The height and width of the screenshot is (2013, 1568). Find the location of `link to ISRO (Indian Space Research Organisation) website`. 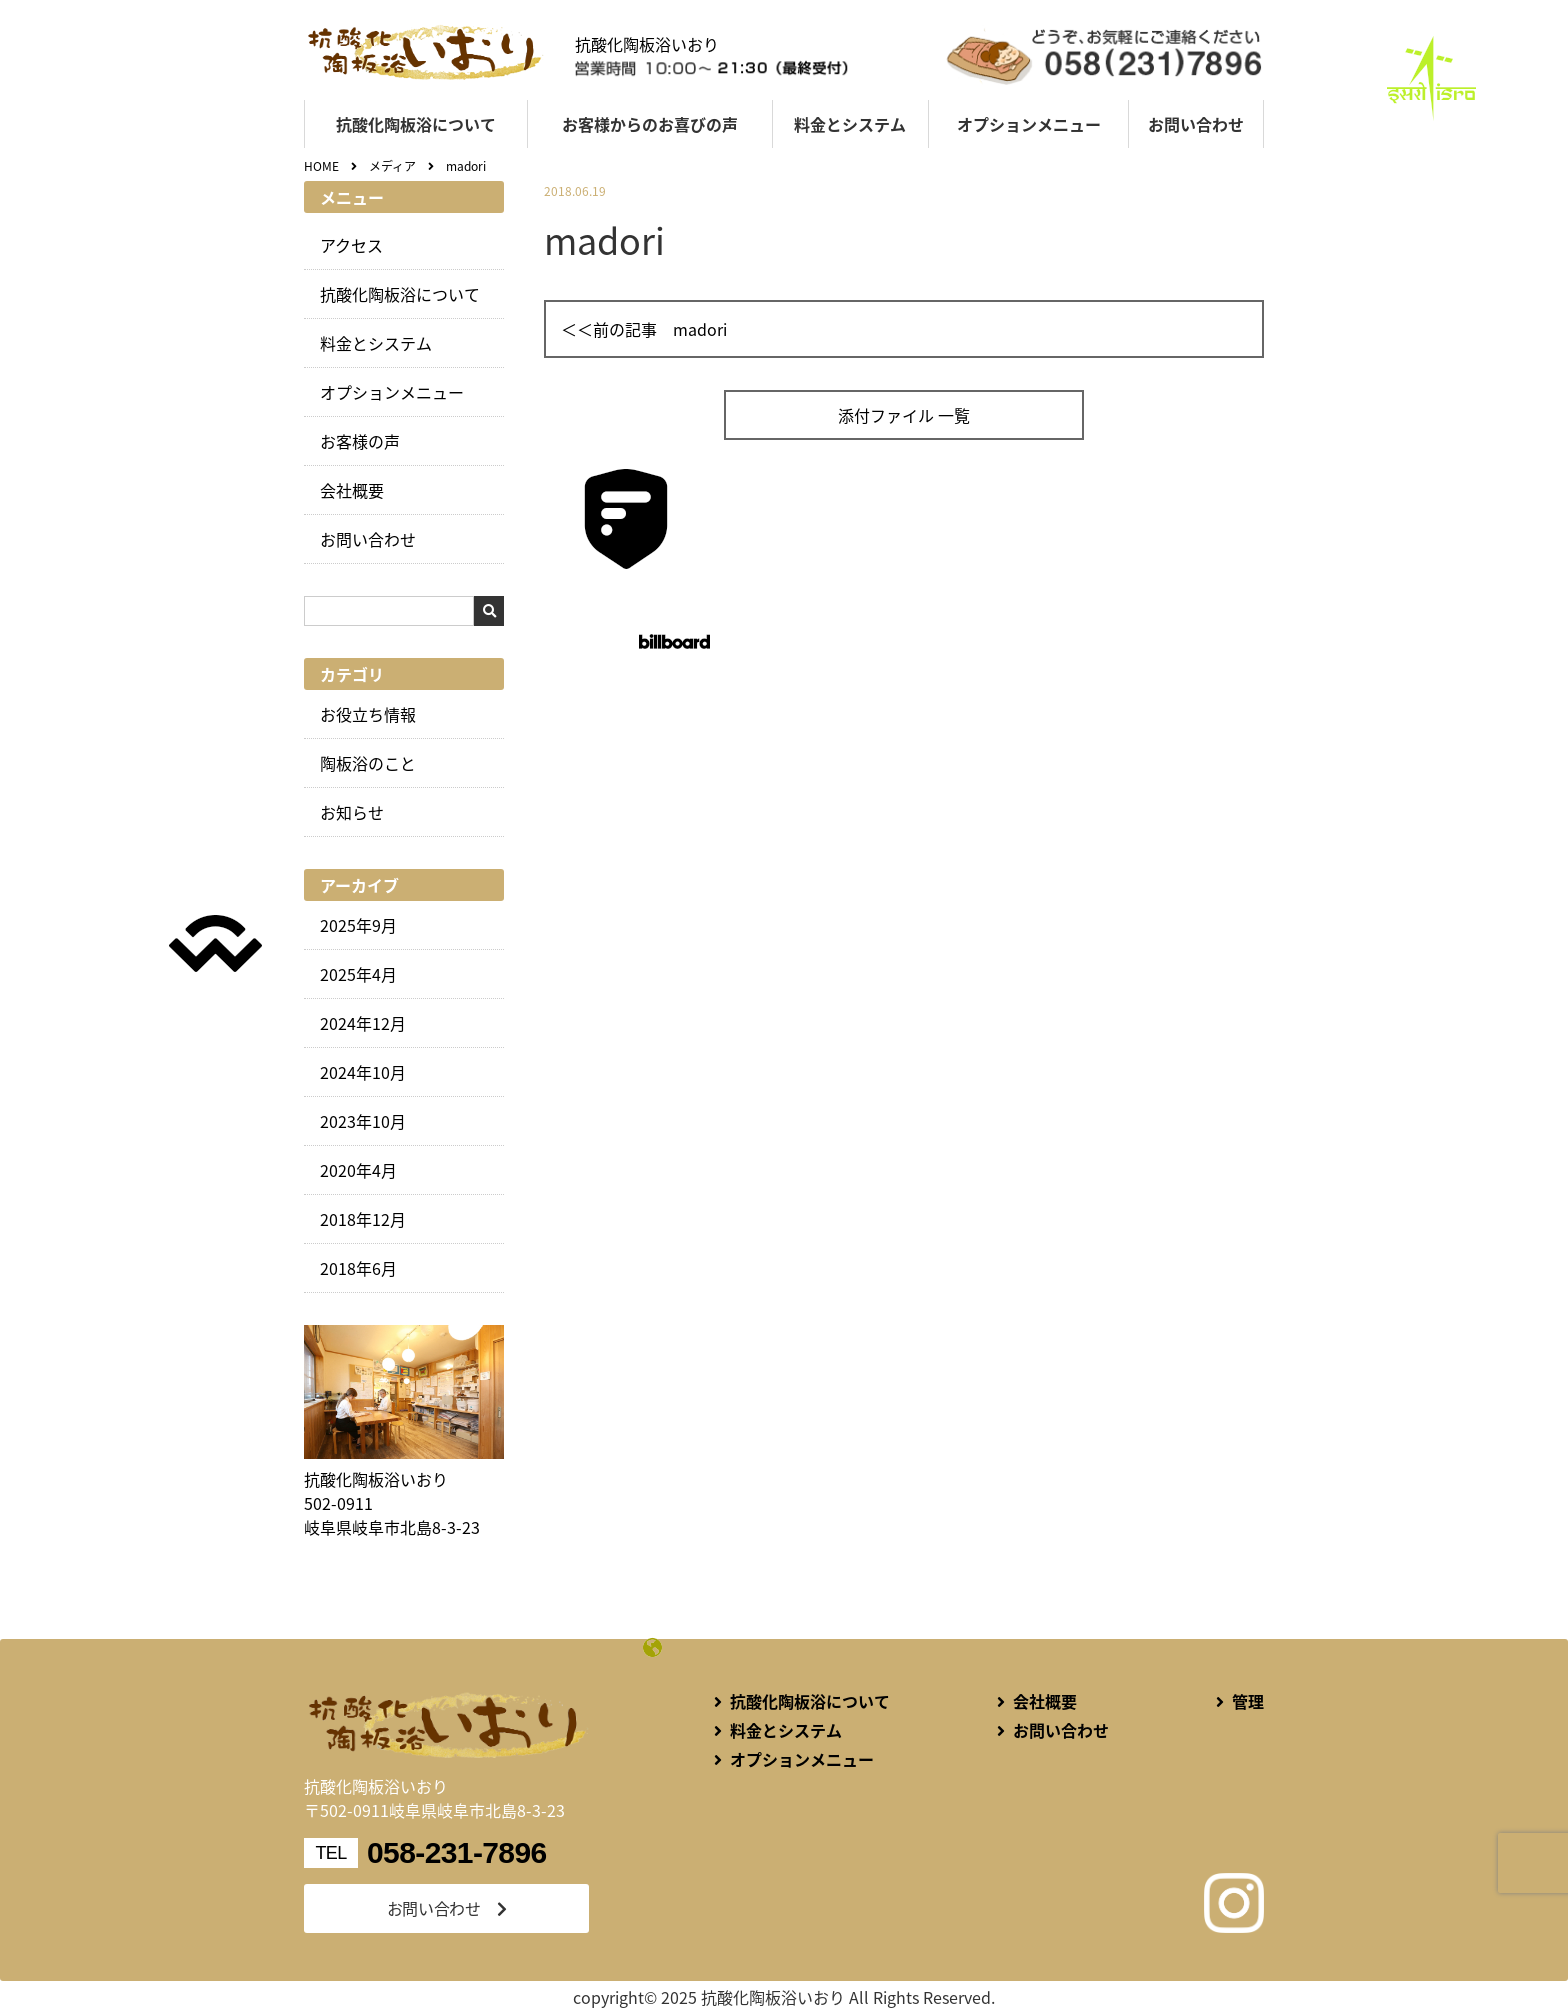

link to ISRO (Indian Space Research Organisation) website is located at coordinates (1431, 78).